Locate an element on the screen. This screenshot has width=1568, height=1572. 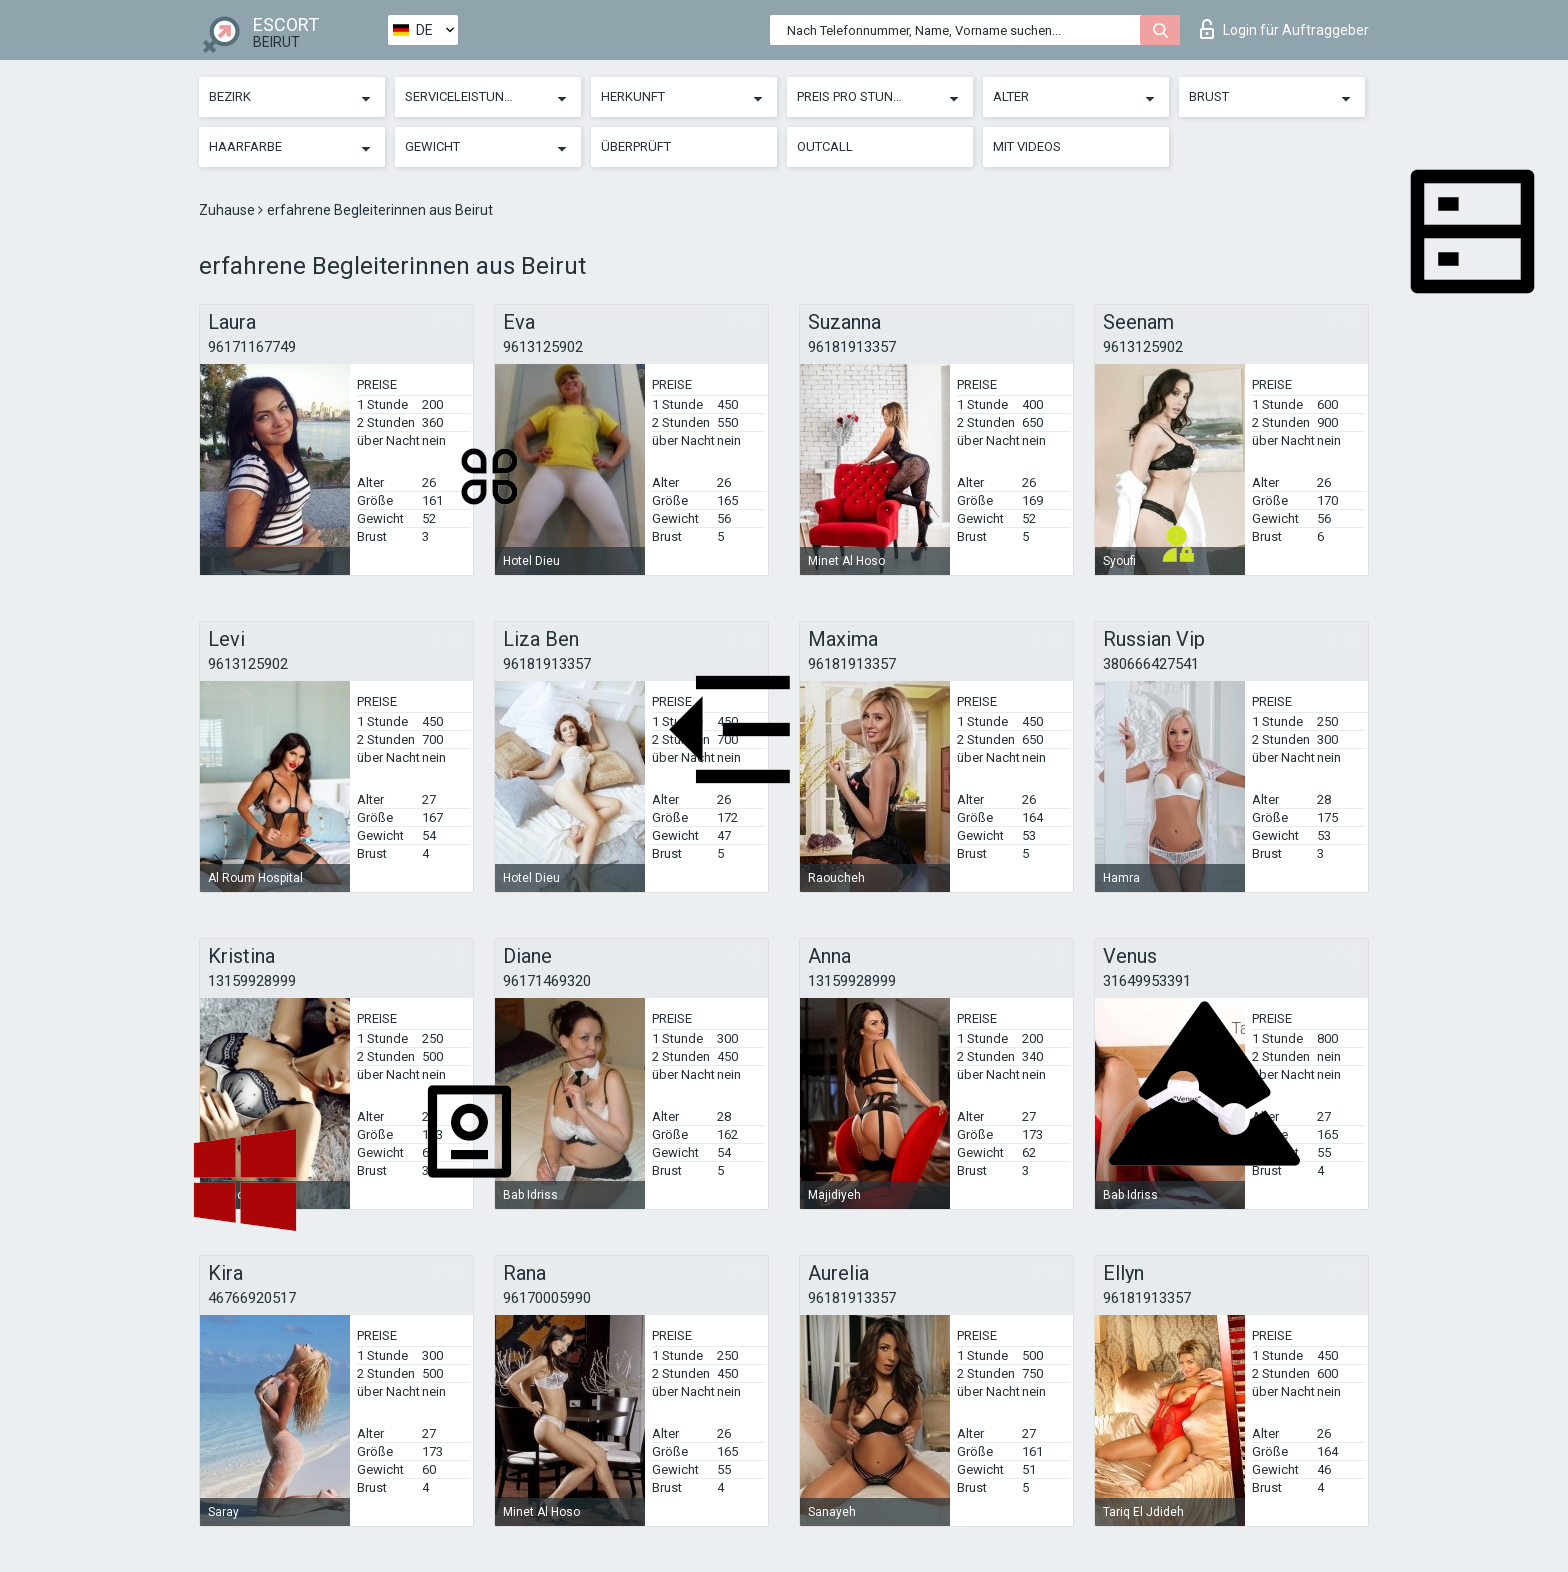
view passport or travel document details is located at coordinates (469, 1131).